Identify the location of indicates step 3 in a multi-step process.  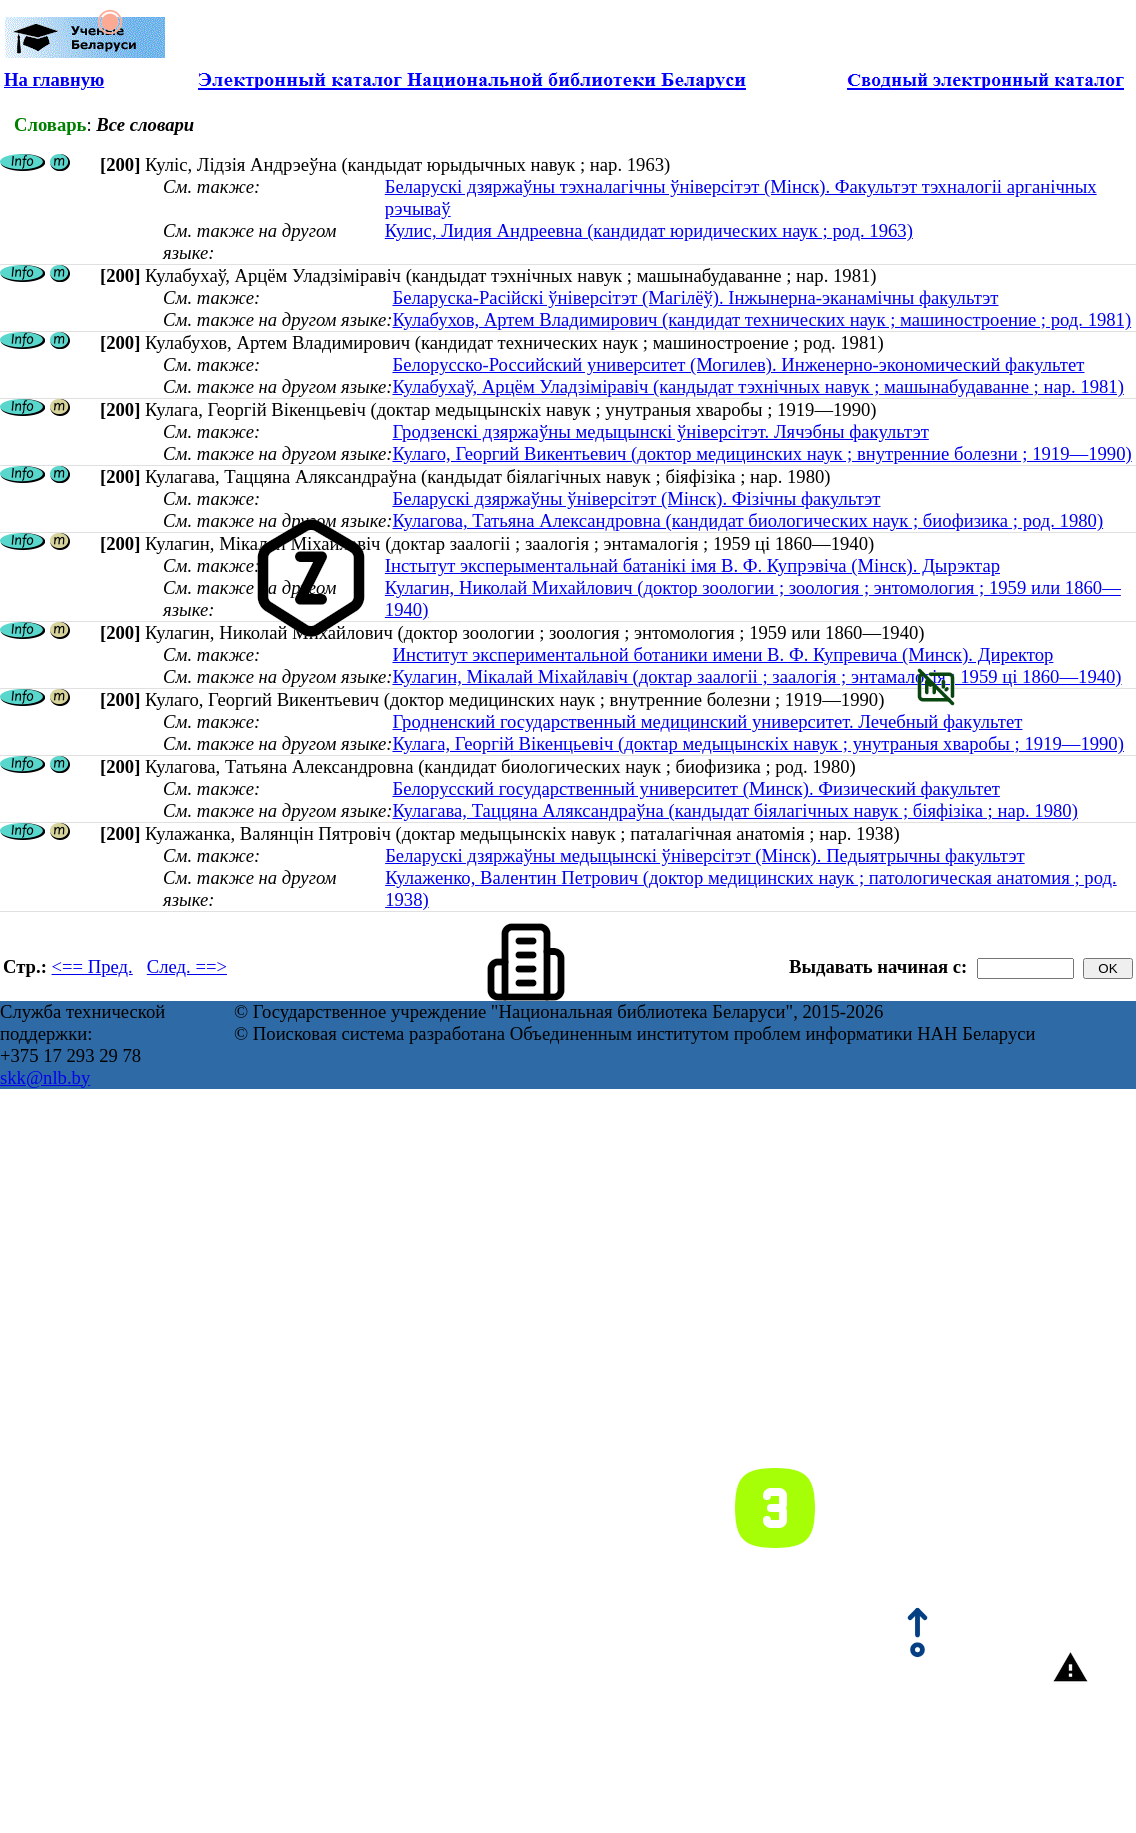
(775, 1508).